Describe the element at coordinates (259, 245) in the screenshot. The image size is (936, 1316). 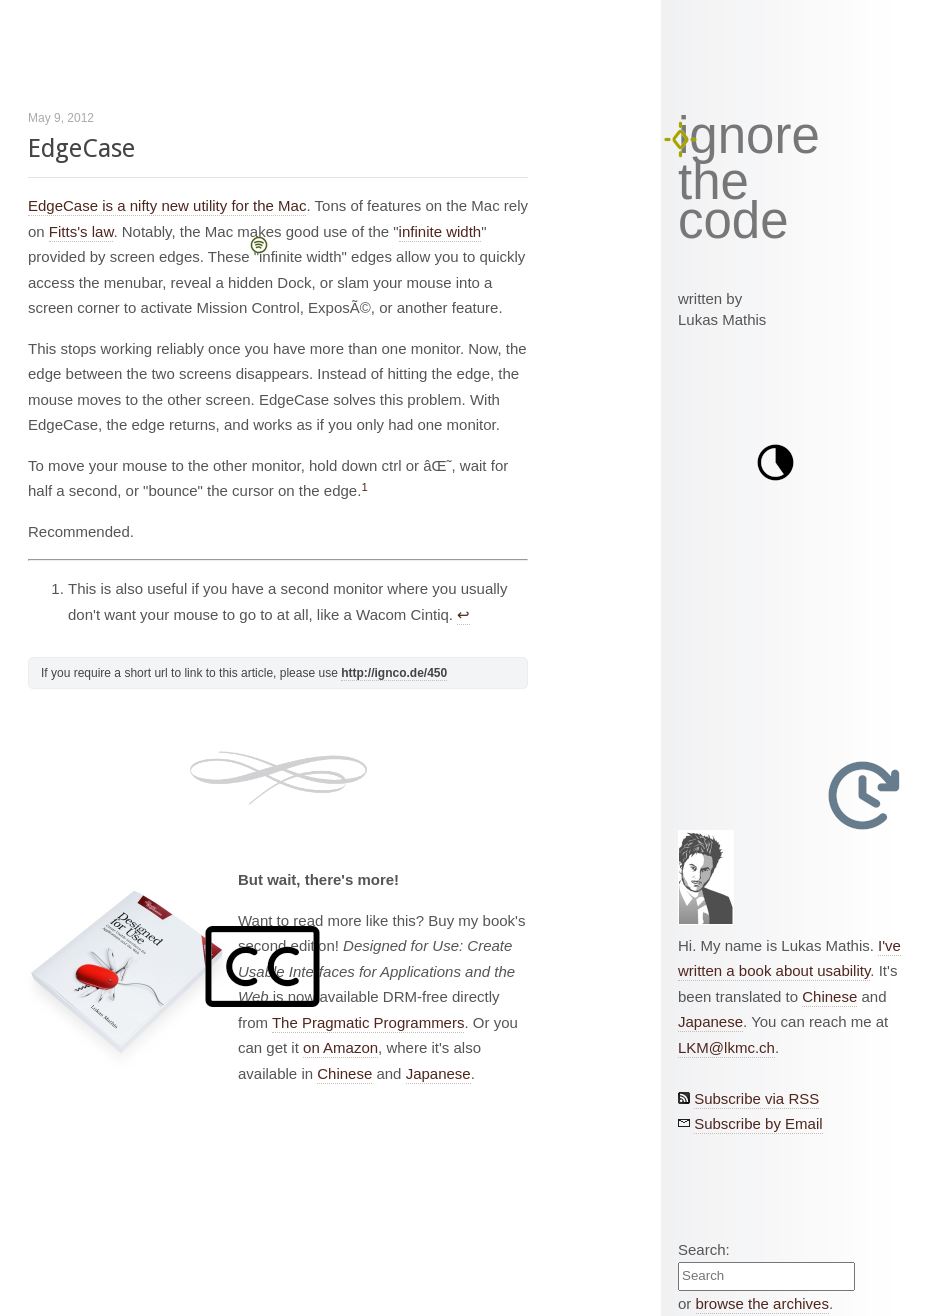
I see `open Spotify` at that location.